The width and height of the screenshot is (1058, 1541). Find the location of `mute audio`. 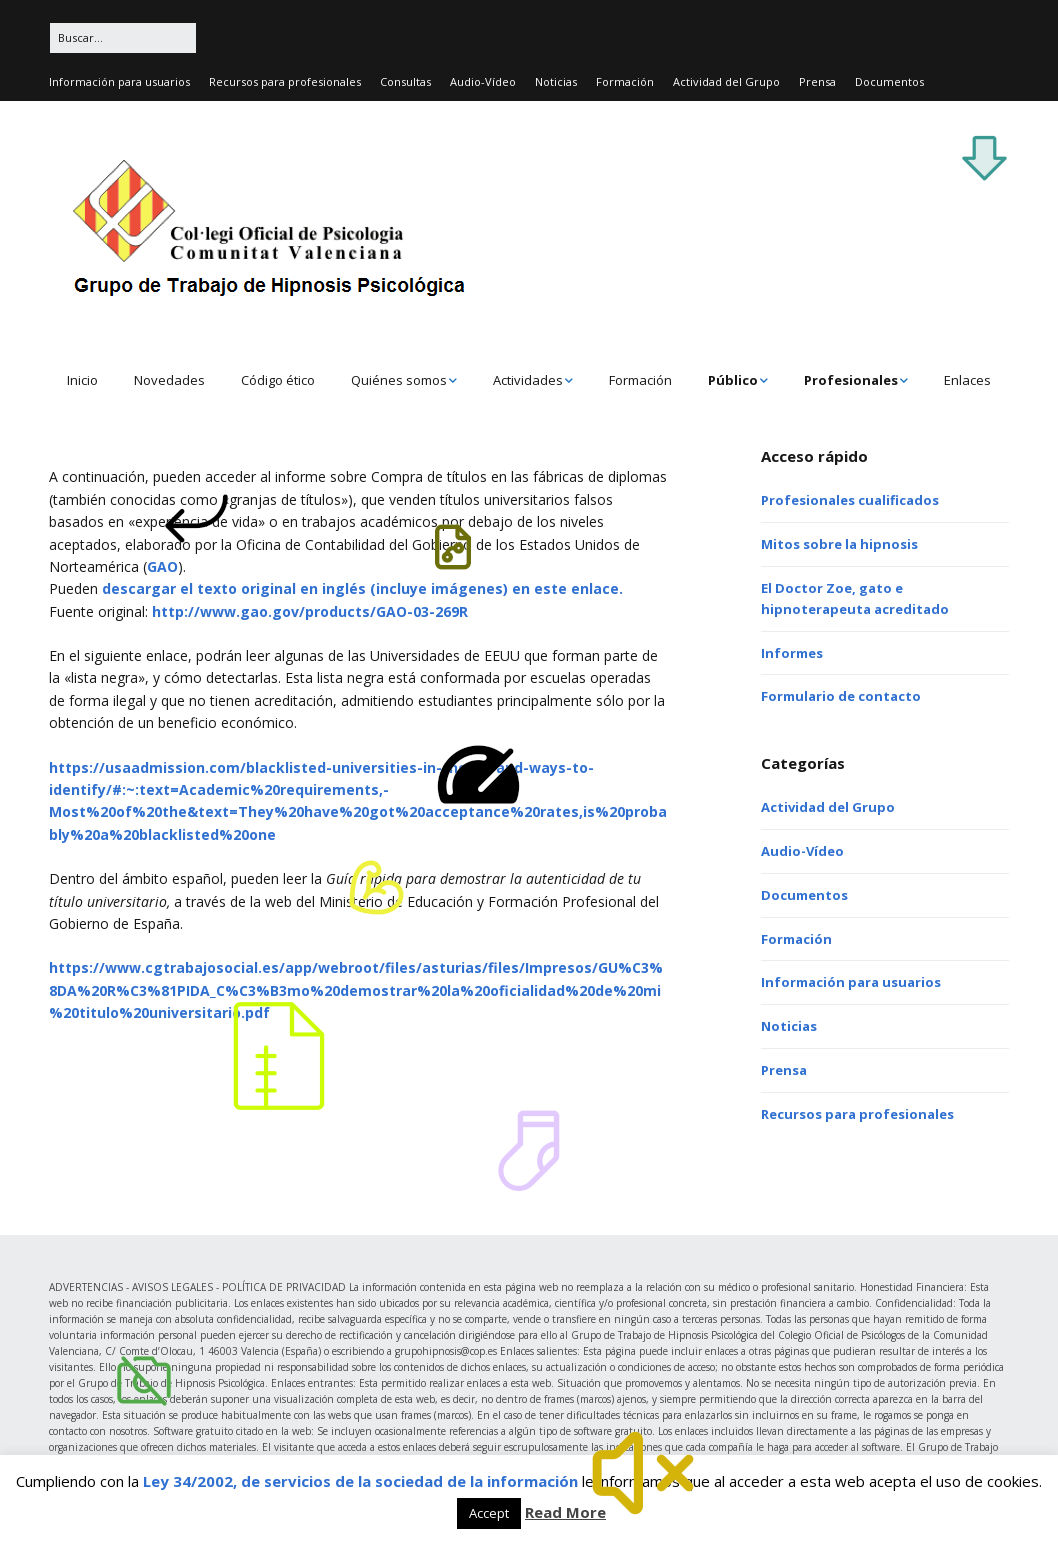

mute audio is located at coordinates (643, 1473).